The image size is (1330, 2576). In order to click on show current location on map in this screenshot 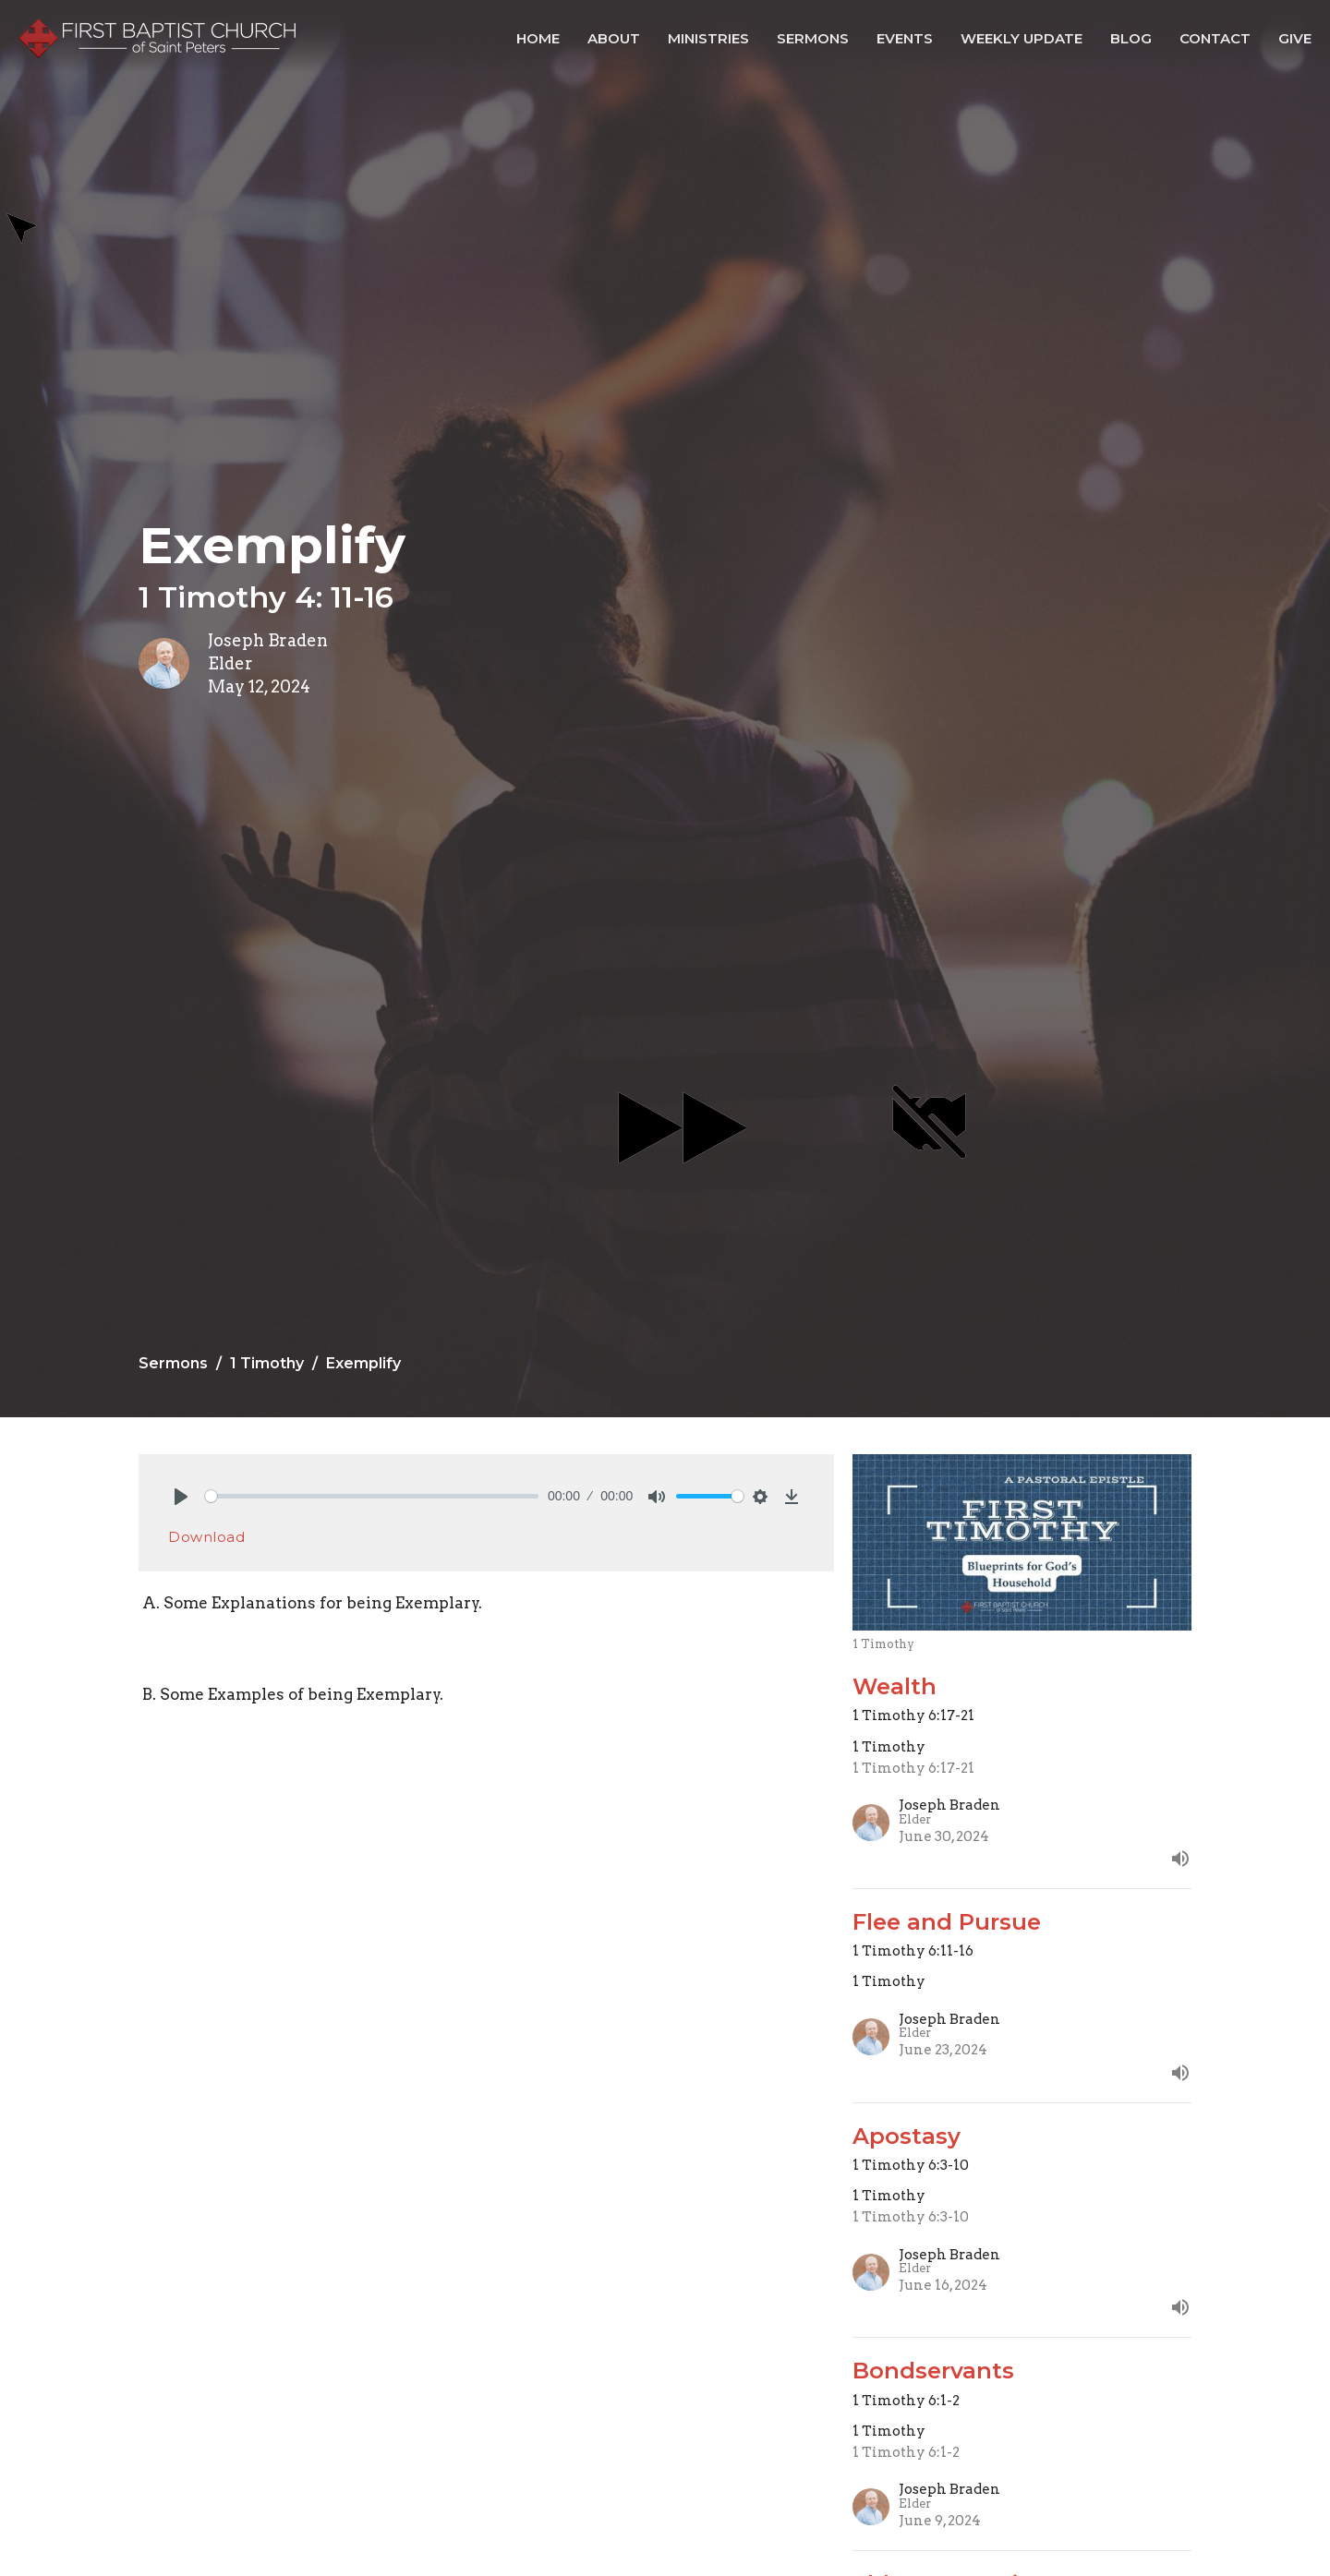, I will do `click(21, 228)`.